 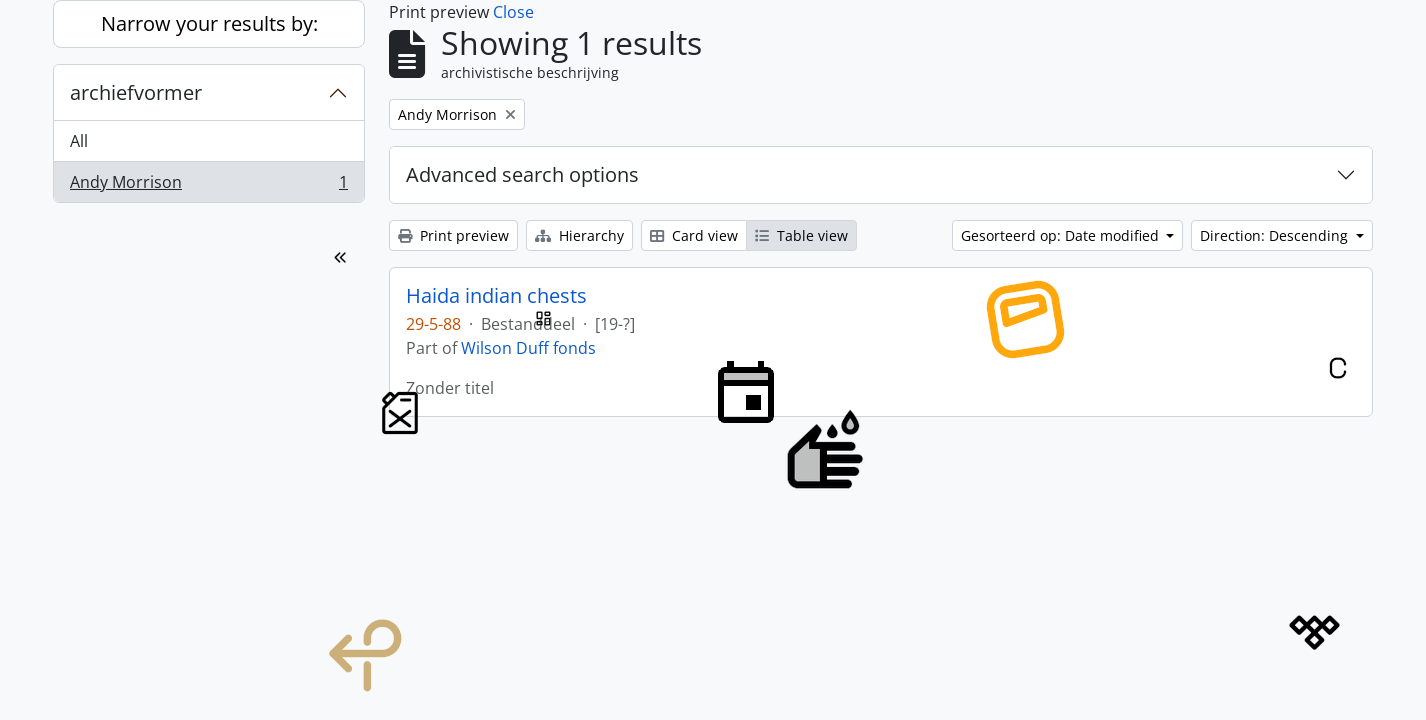 I want to click on headless ui library logo, so click(x=1025, y=319).